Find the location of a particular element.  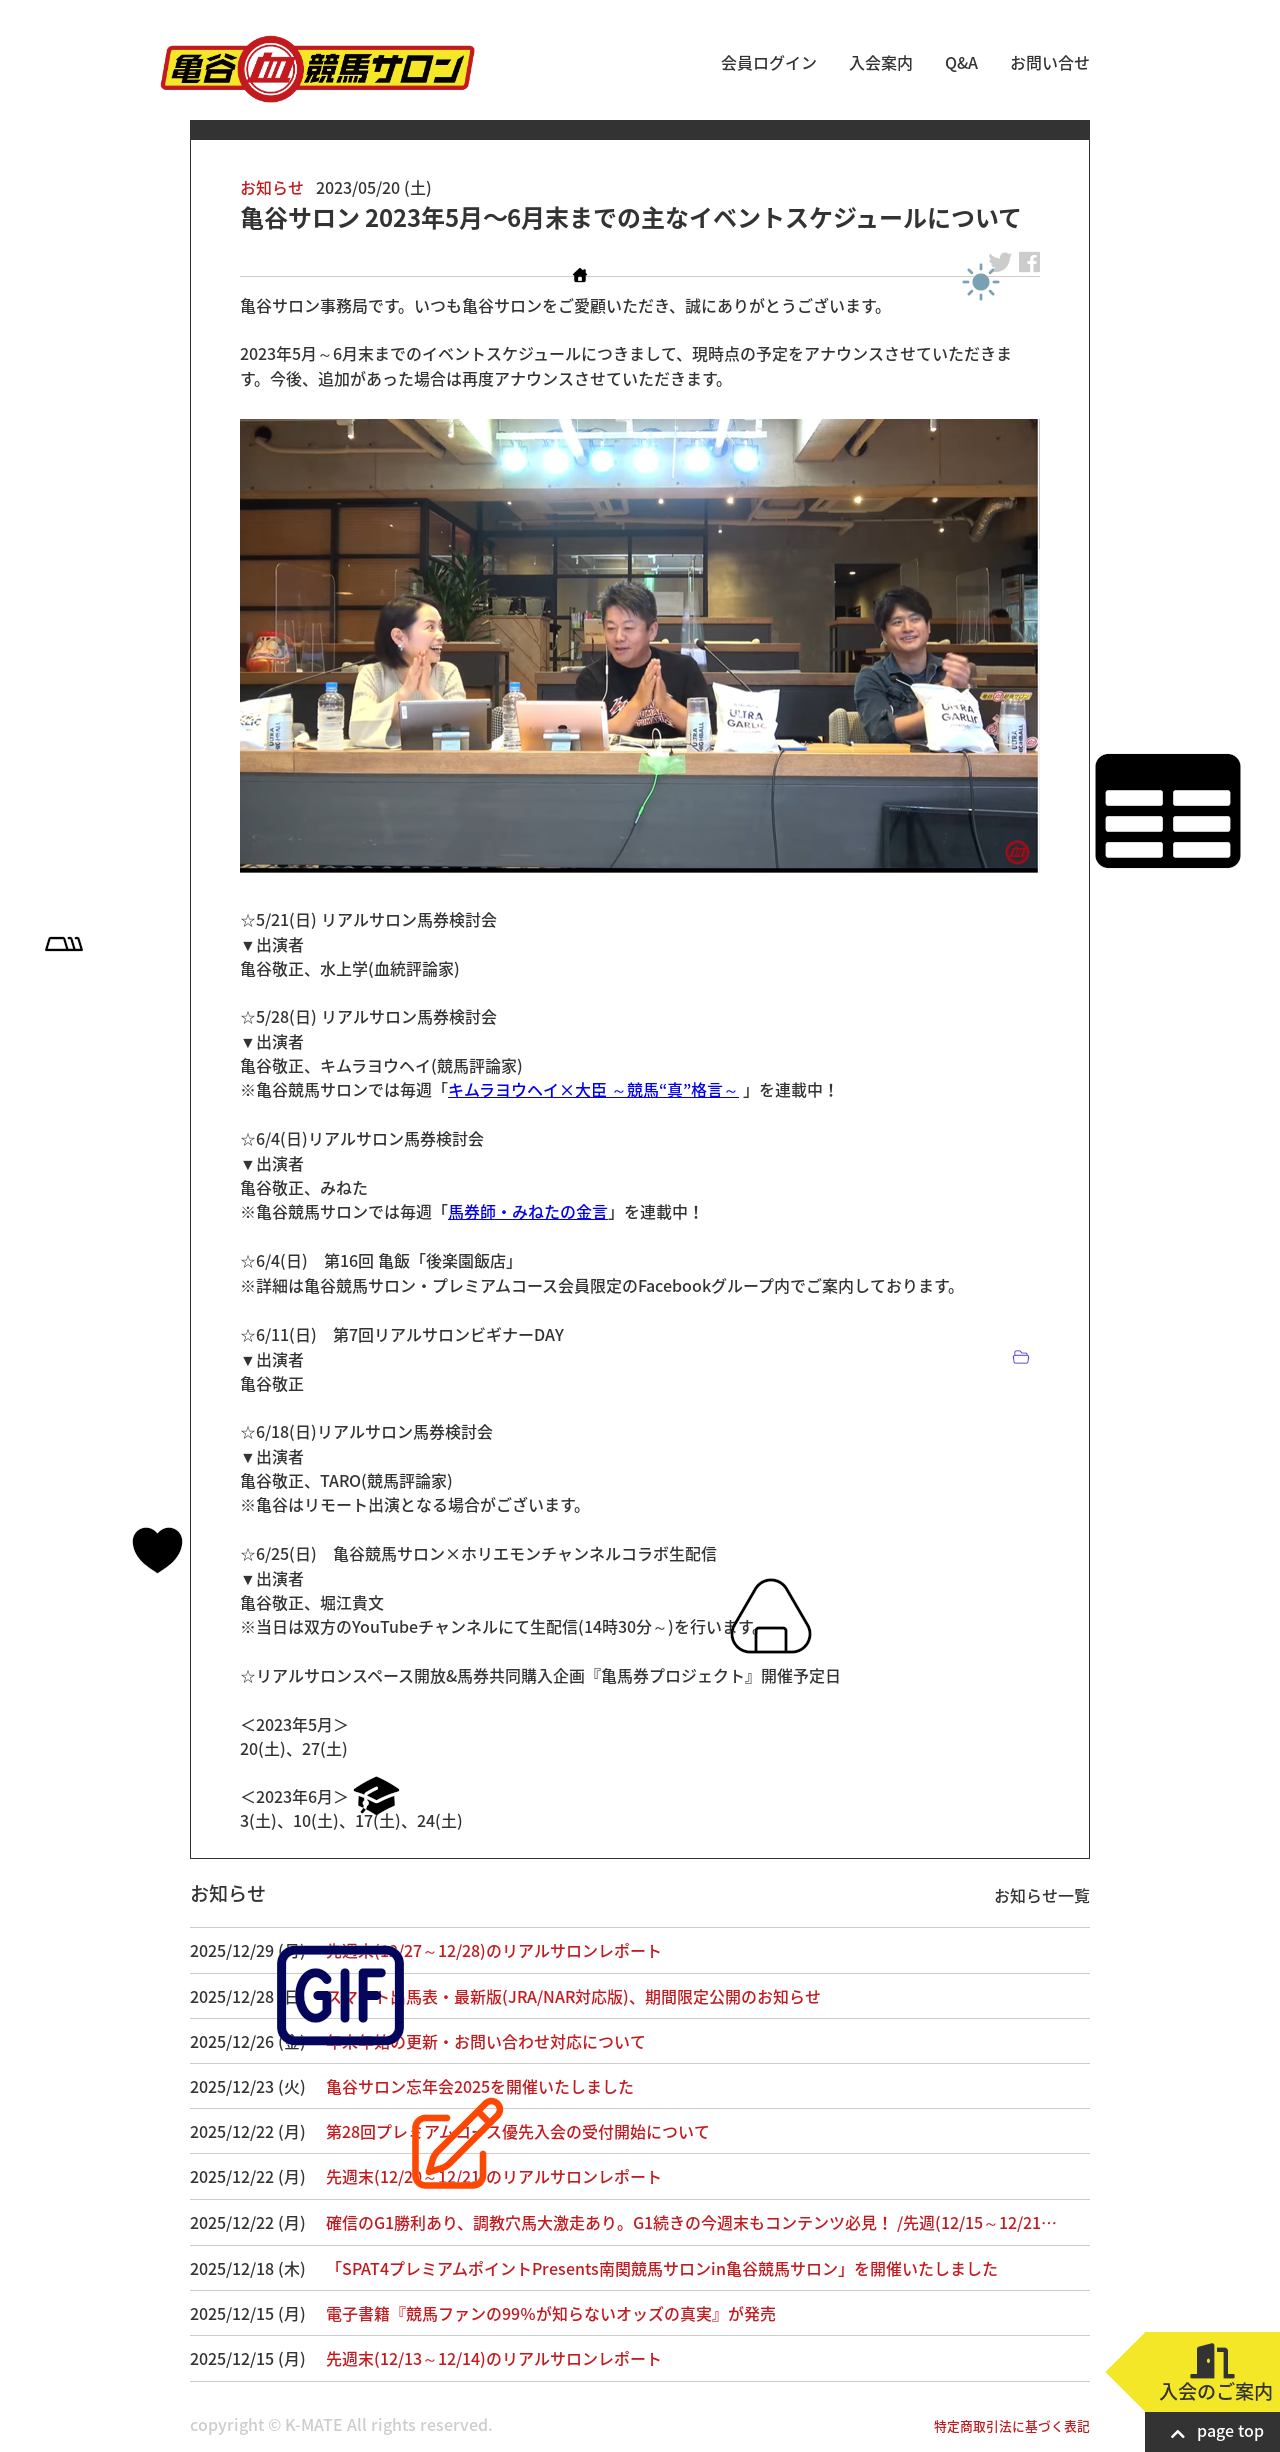

browse Japanese food options is located at coordinates (771, 1616).